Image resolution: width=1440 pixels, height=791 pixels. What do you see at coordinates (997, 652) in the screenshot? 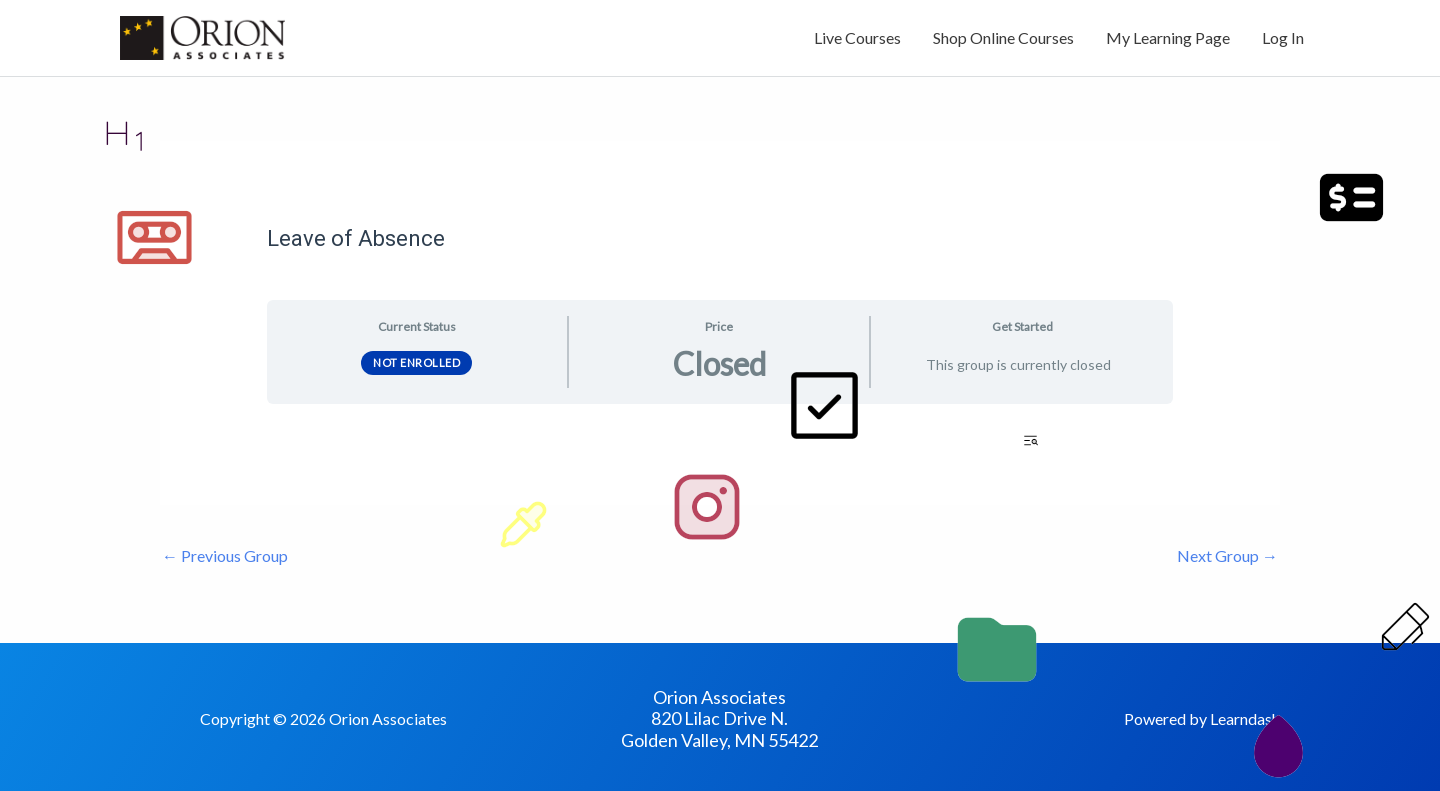
I see `access your files and documents` at bounding box center [997, 652].